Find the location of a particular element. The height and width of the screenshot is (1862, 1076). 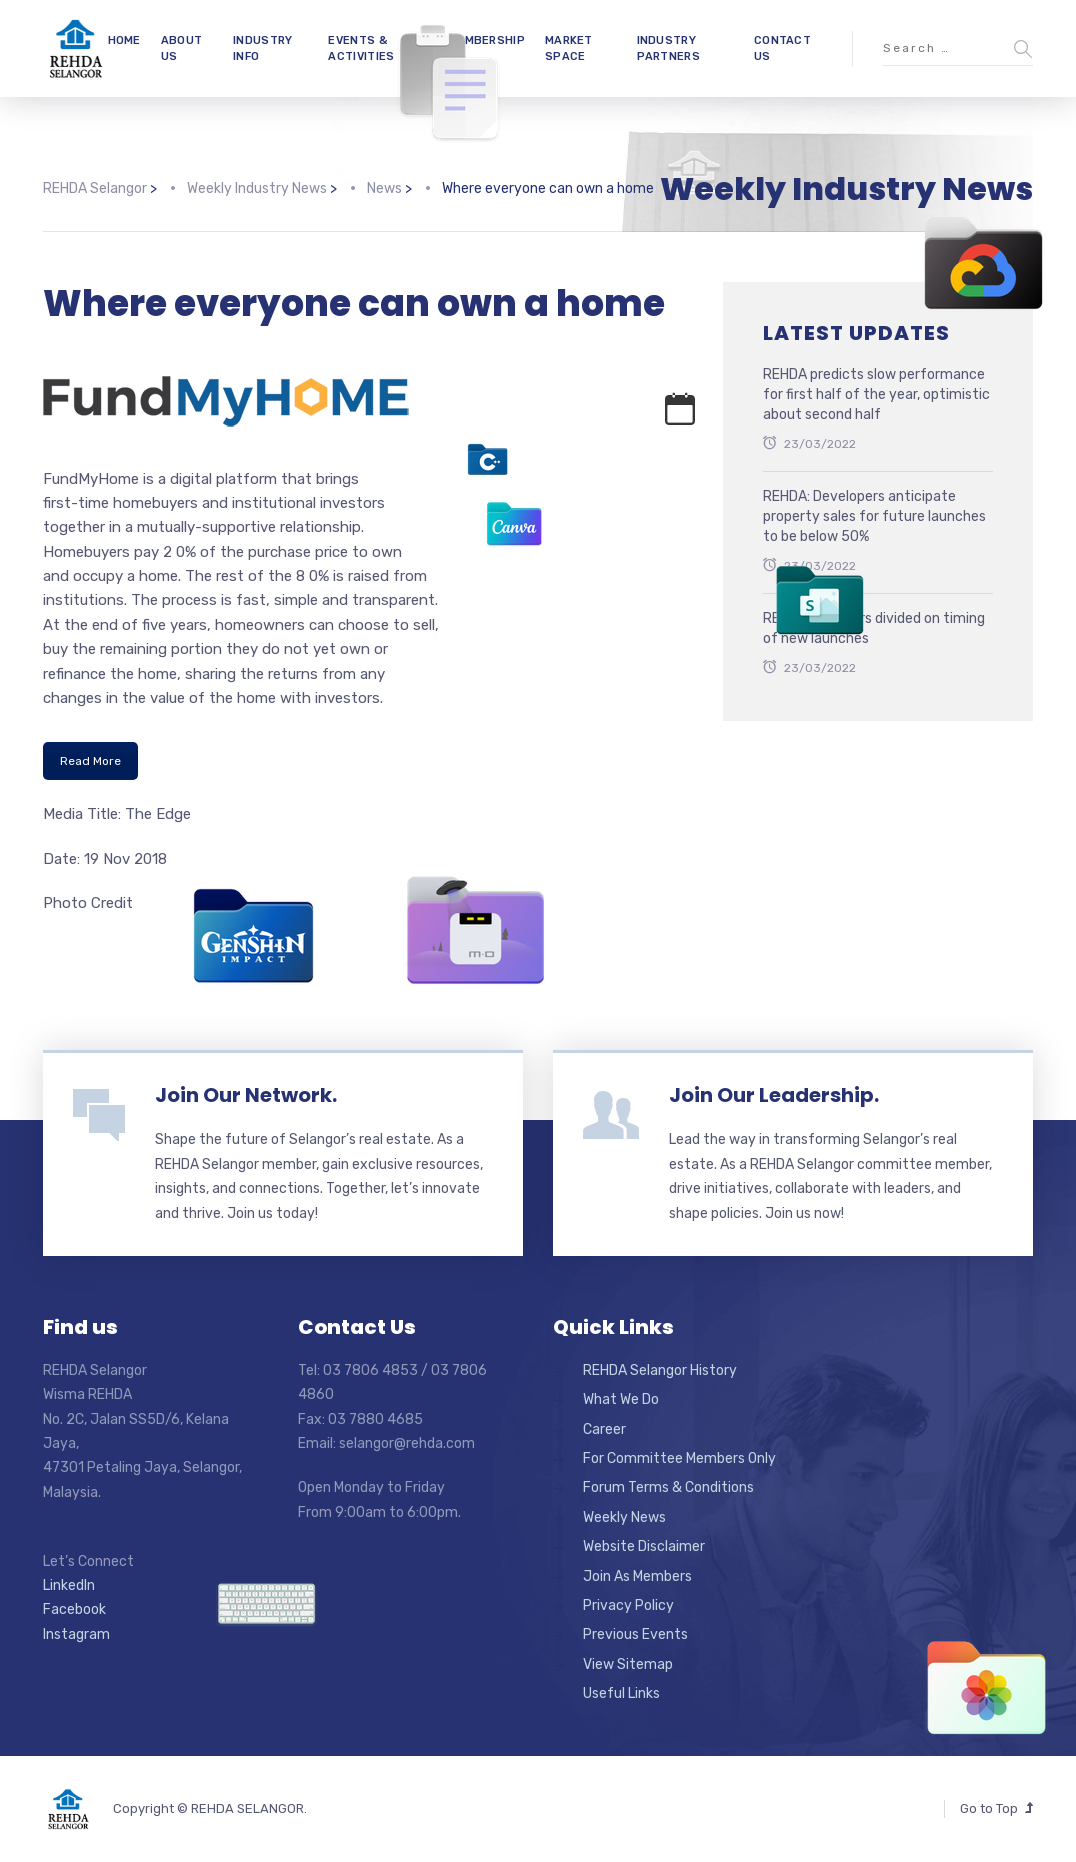

open folder containing microsoft sway files is located at coordinates (819, 602).